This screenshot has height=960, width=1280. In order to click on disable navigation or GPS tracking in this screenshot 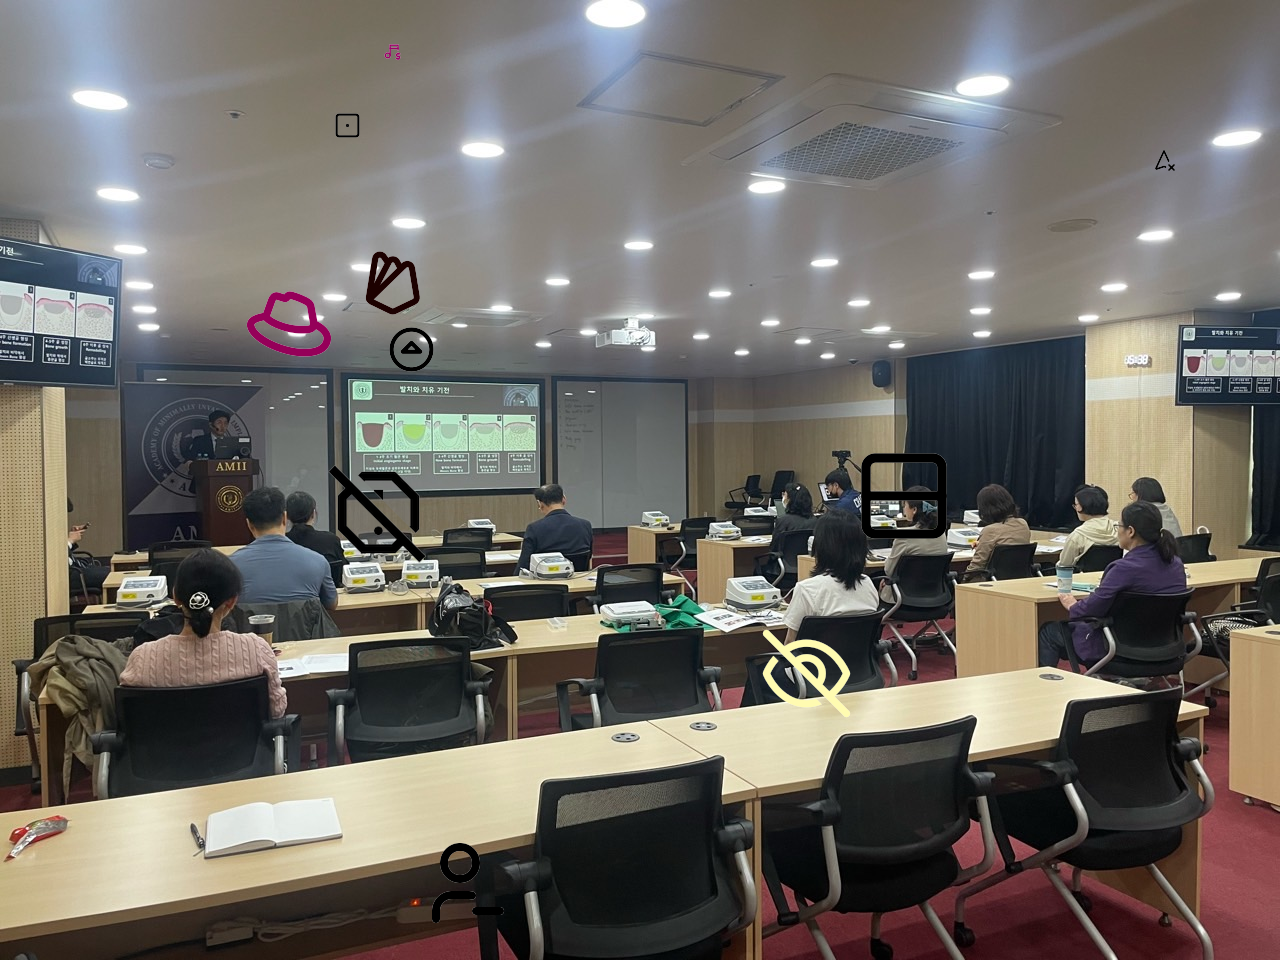, I will do `click(1164, 160)`.